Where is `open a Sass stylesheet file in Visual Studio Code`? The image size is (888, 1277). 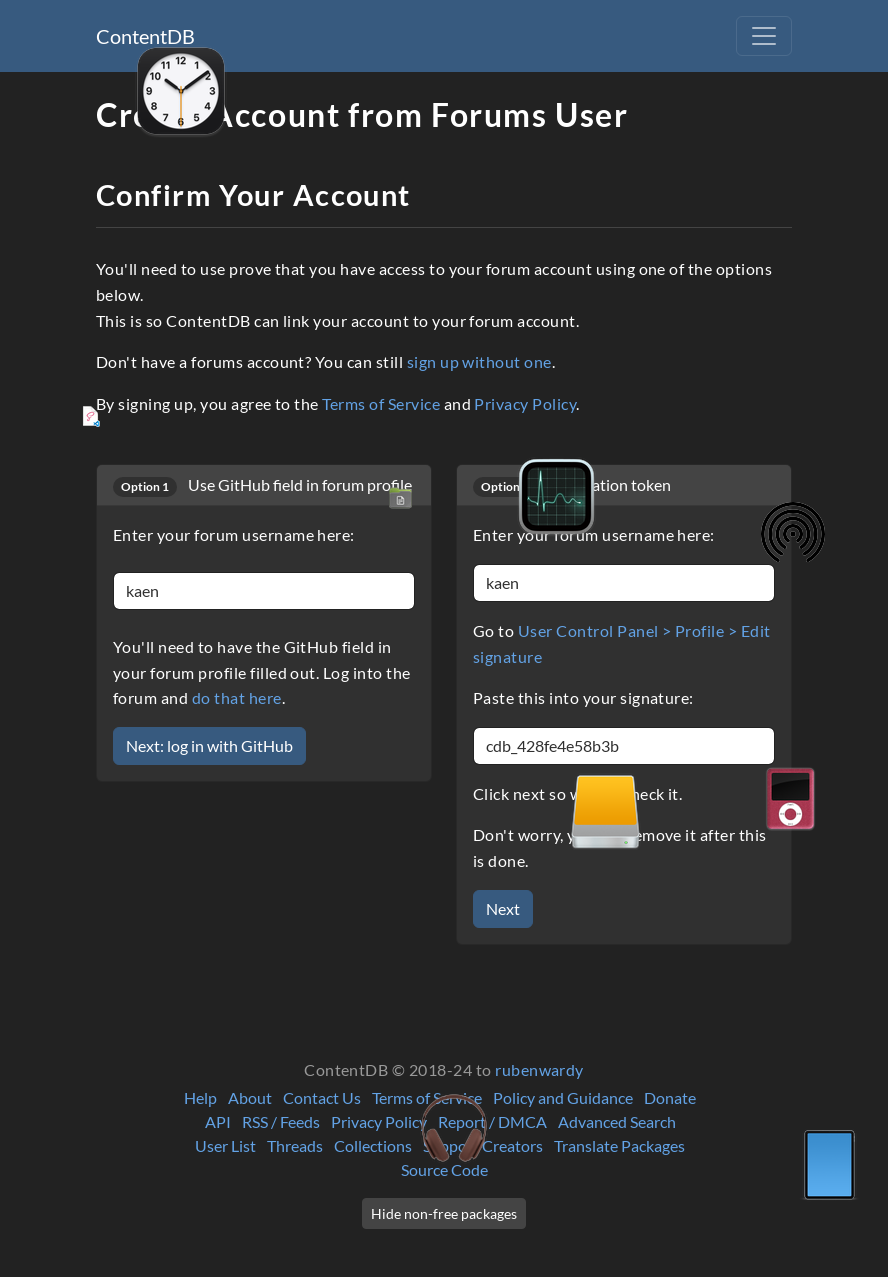
open a Sass stylesheet file in Visual Studio Code is located at coordinates (90, 416).